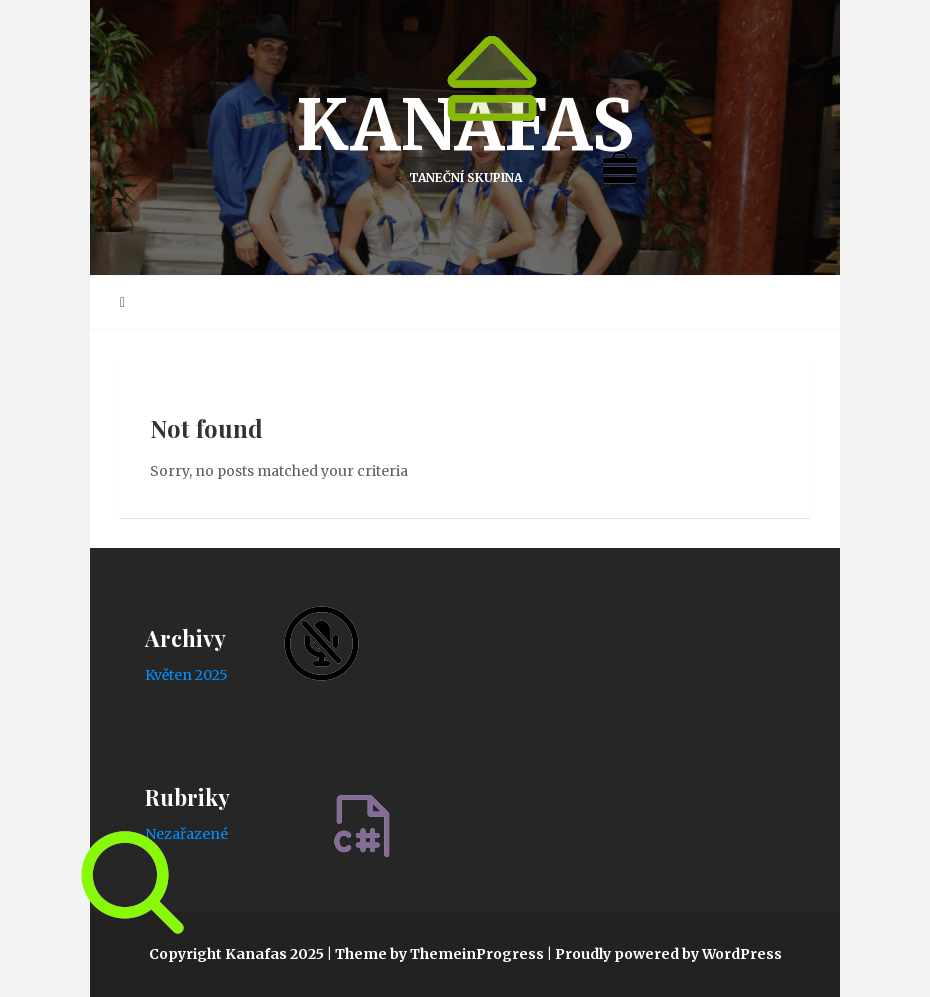  I want to click on eject media or disc, so click(492, 84).